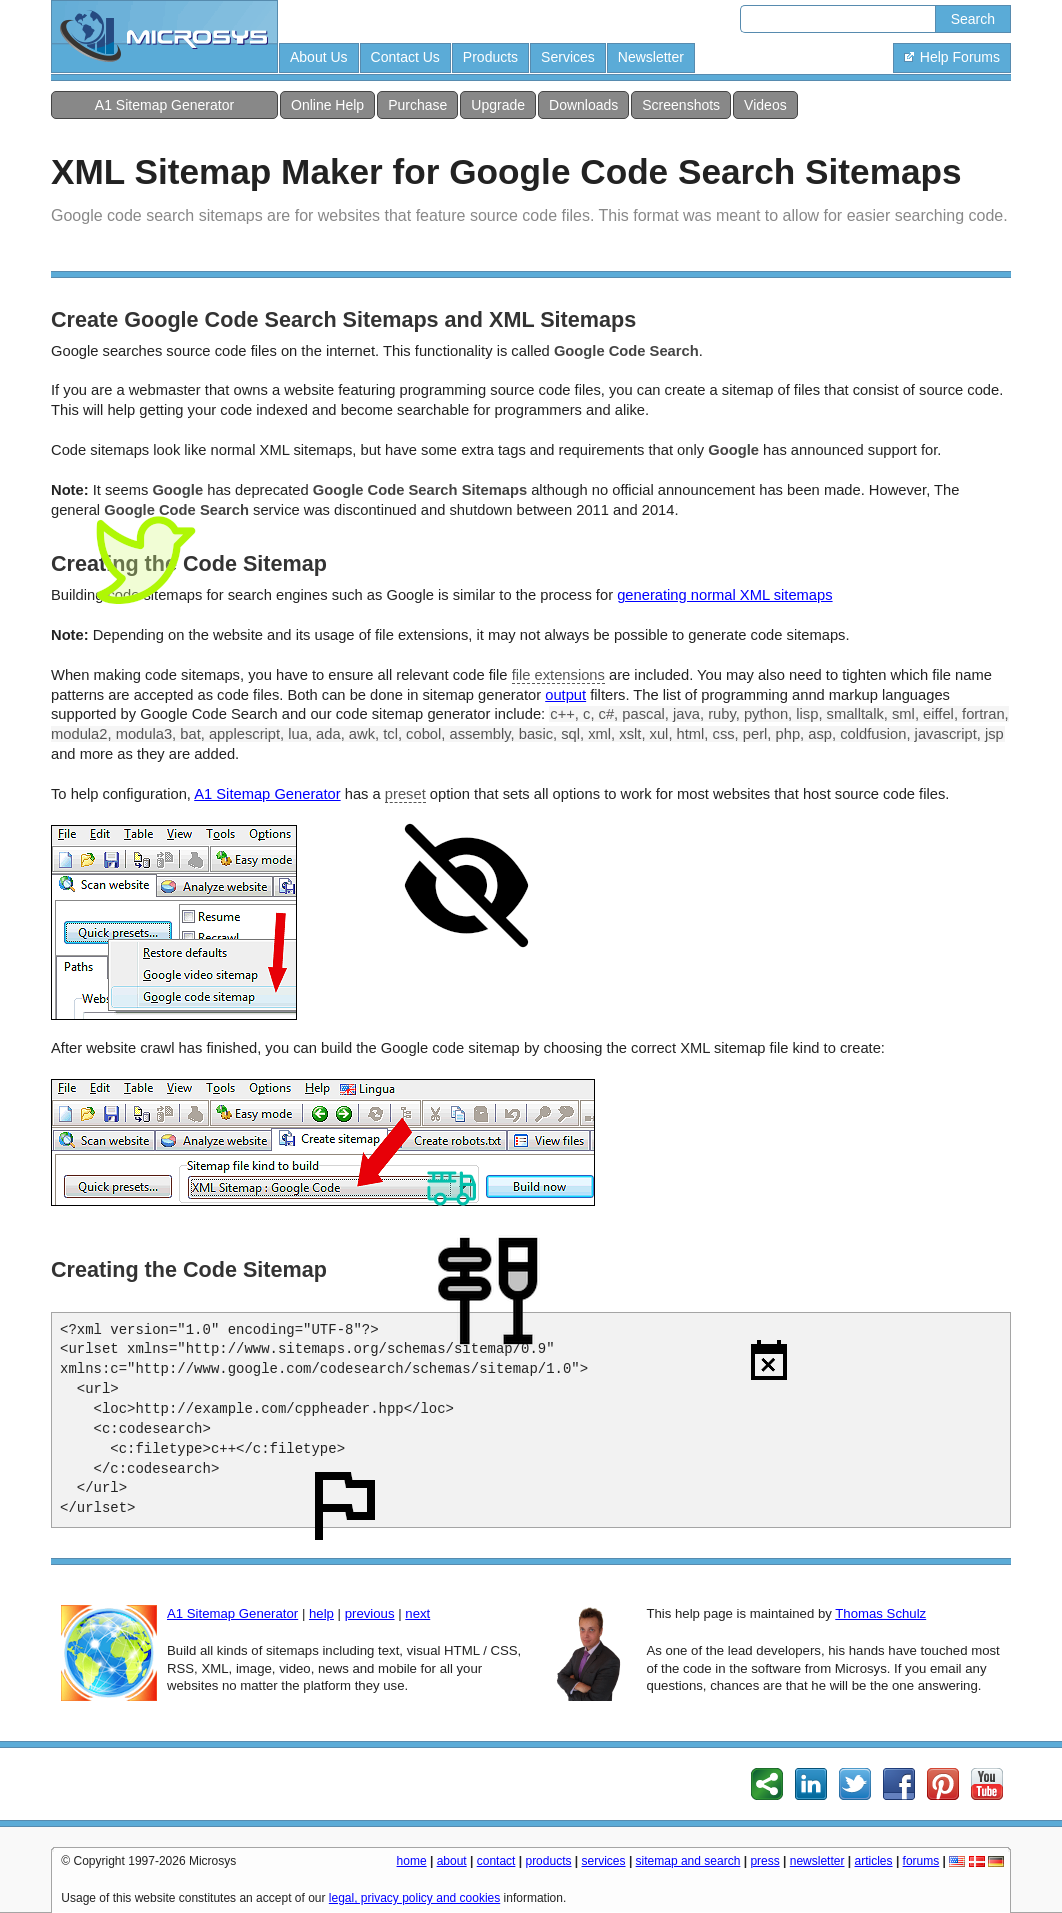 This screenshot has width=1062, height=1913. Describe the element at coordinates (140, 556) in the screenshot. I see `share to twitter` at that location.